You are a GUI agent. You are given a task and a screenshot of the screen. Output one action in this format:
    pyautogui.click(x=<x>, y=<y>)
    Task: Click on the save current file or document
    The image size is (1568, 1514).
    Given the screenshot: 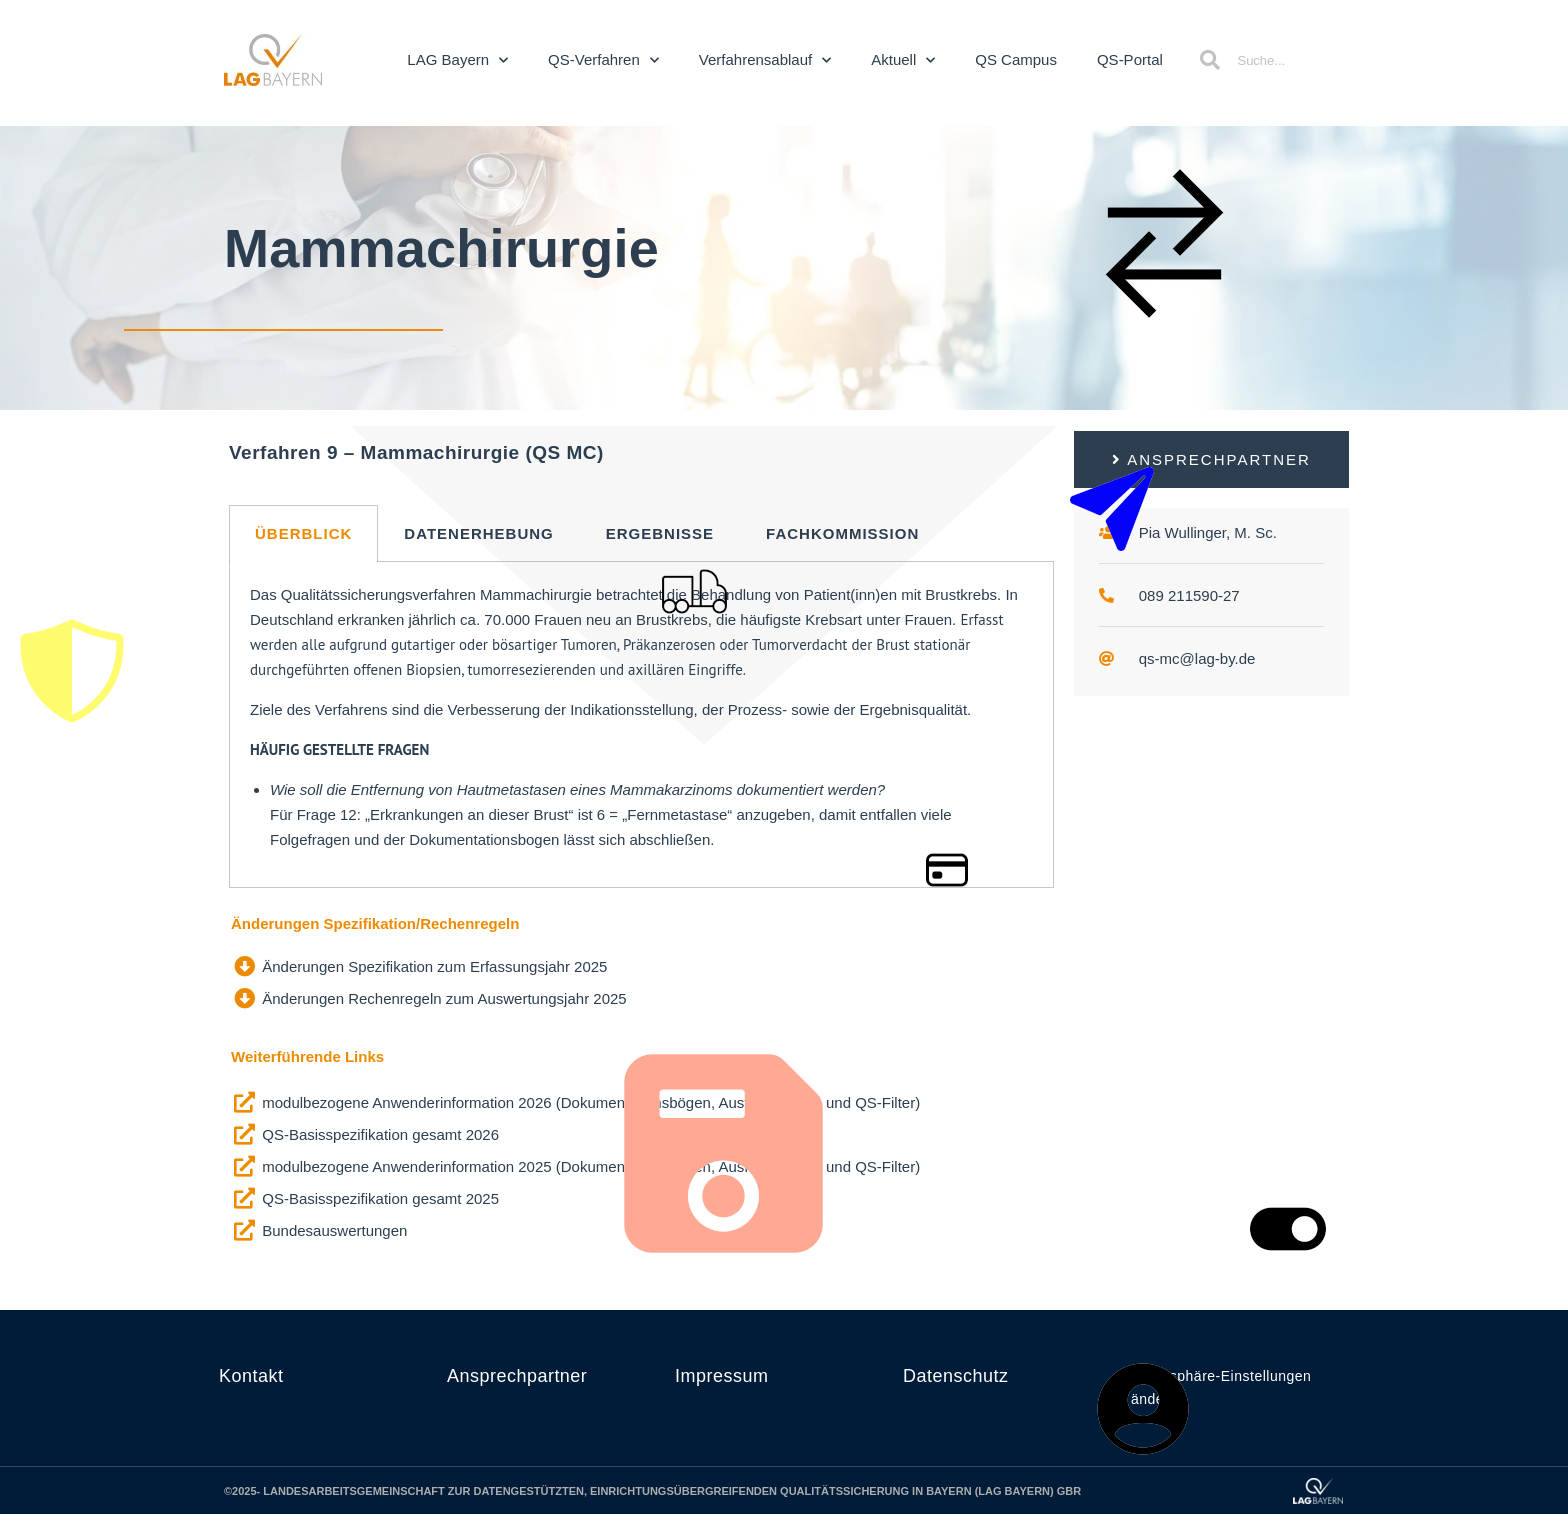 What is the action you would take?
    pyautogui.click(x=723, y=1153)
    